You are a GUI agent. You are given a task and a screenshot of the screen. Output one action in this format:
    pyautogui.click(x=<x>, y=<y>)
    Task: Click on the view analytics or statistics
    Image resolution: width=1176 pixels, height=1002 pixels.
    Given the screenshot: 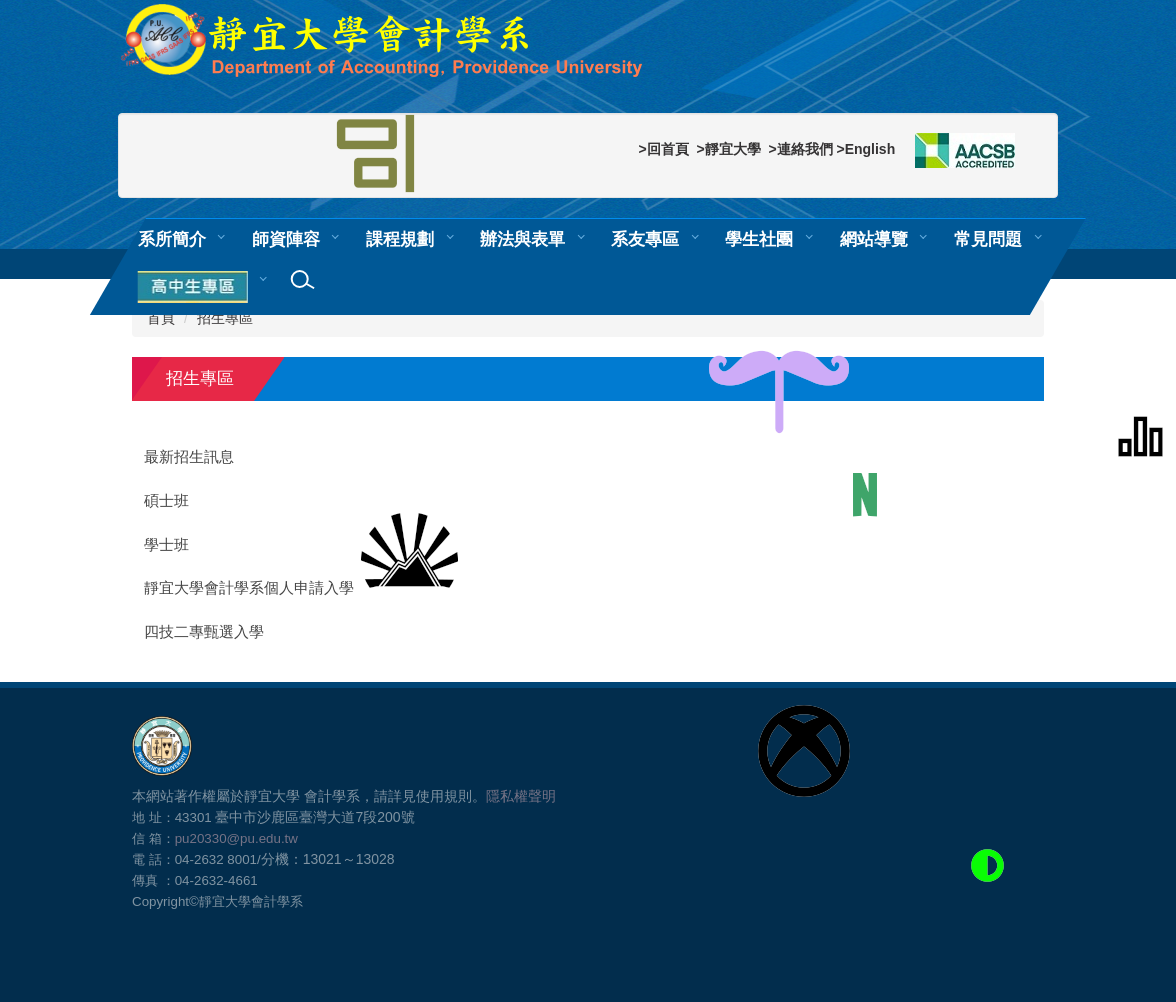 What is the action you would take?
    pyautogui.click(x=1140, y=436)
    